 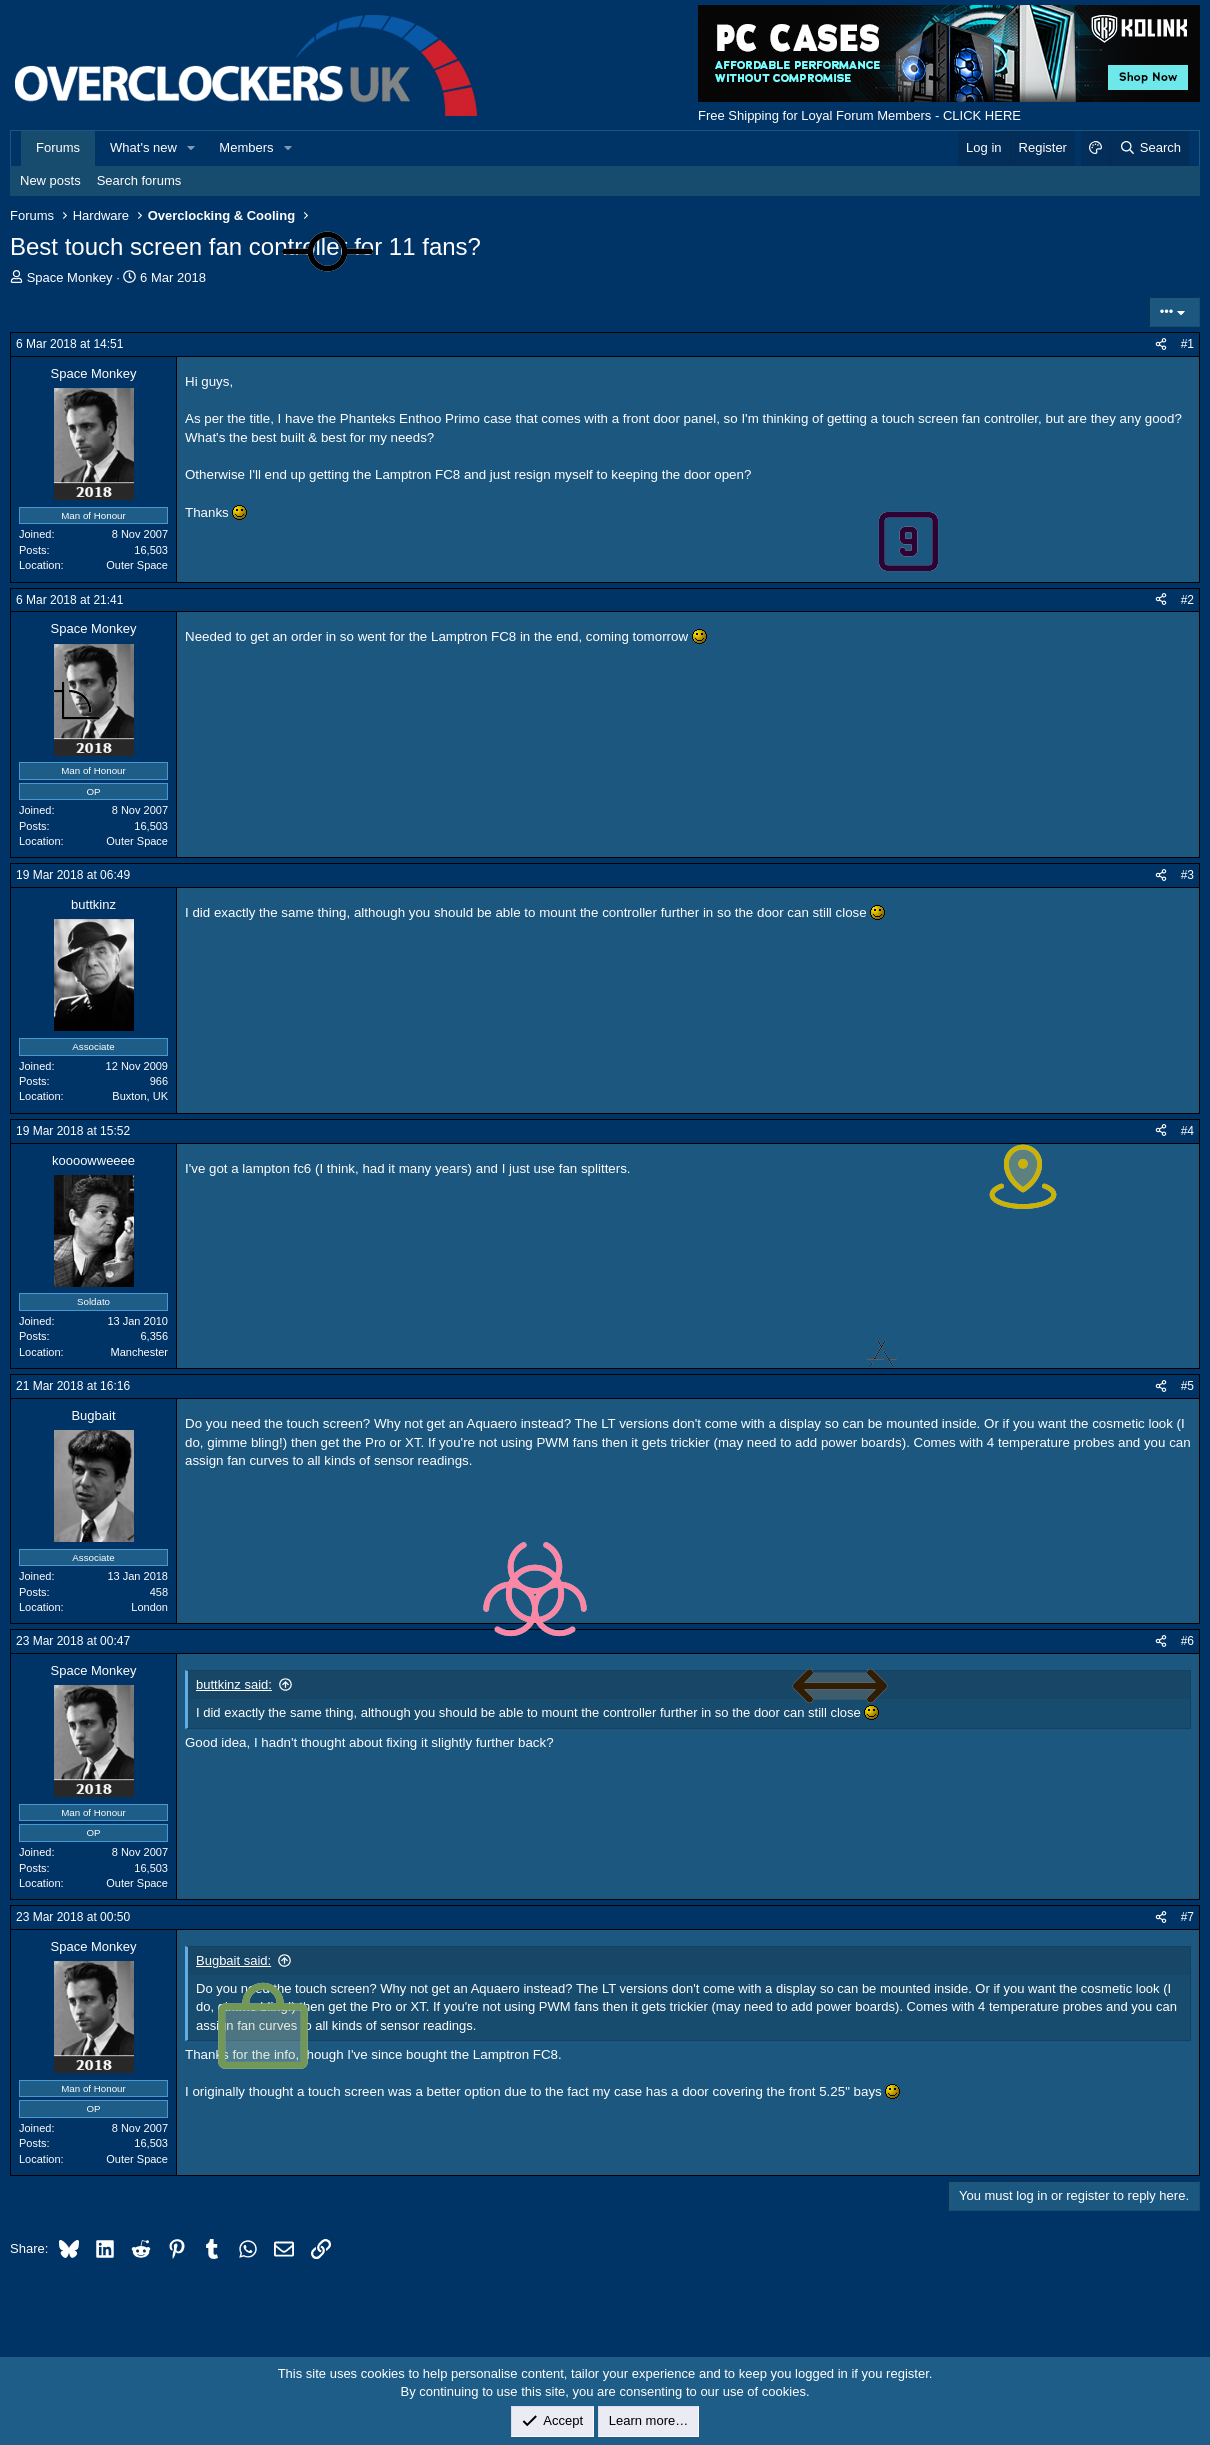 I want to click on view location area or region on map, so click(x=1023, y=1178).